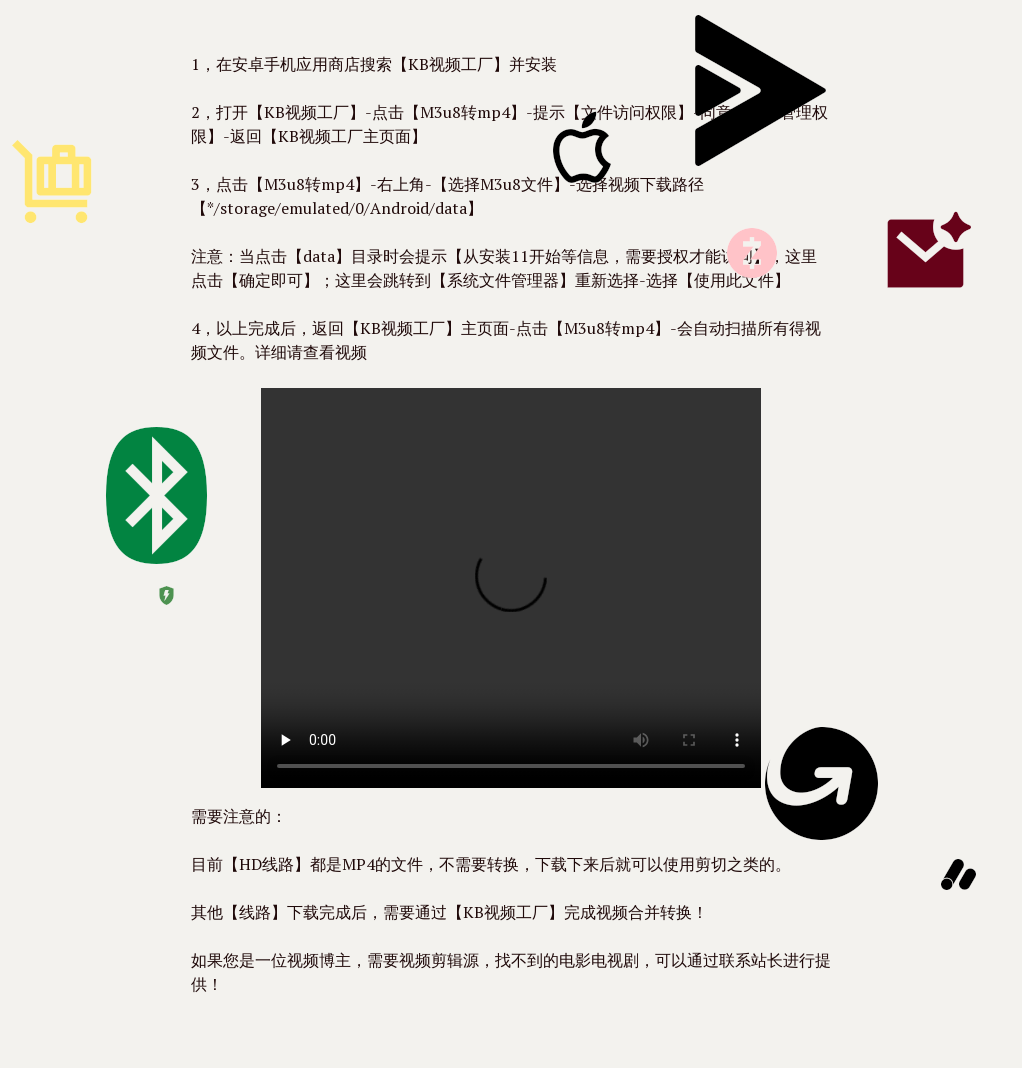 The width and height of the screenshot is (1022, 1068). What do you see at coordinates (760, 90) in the screenshot?
I see `open the LibreTube app` at bounding box center [760, 90].